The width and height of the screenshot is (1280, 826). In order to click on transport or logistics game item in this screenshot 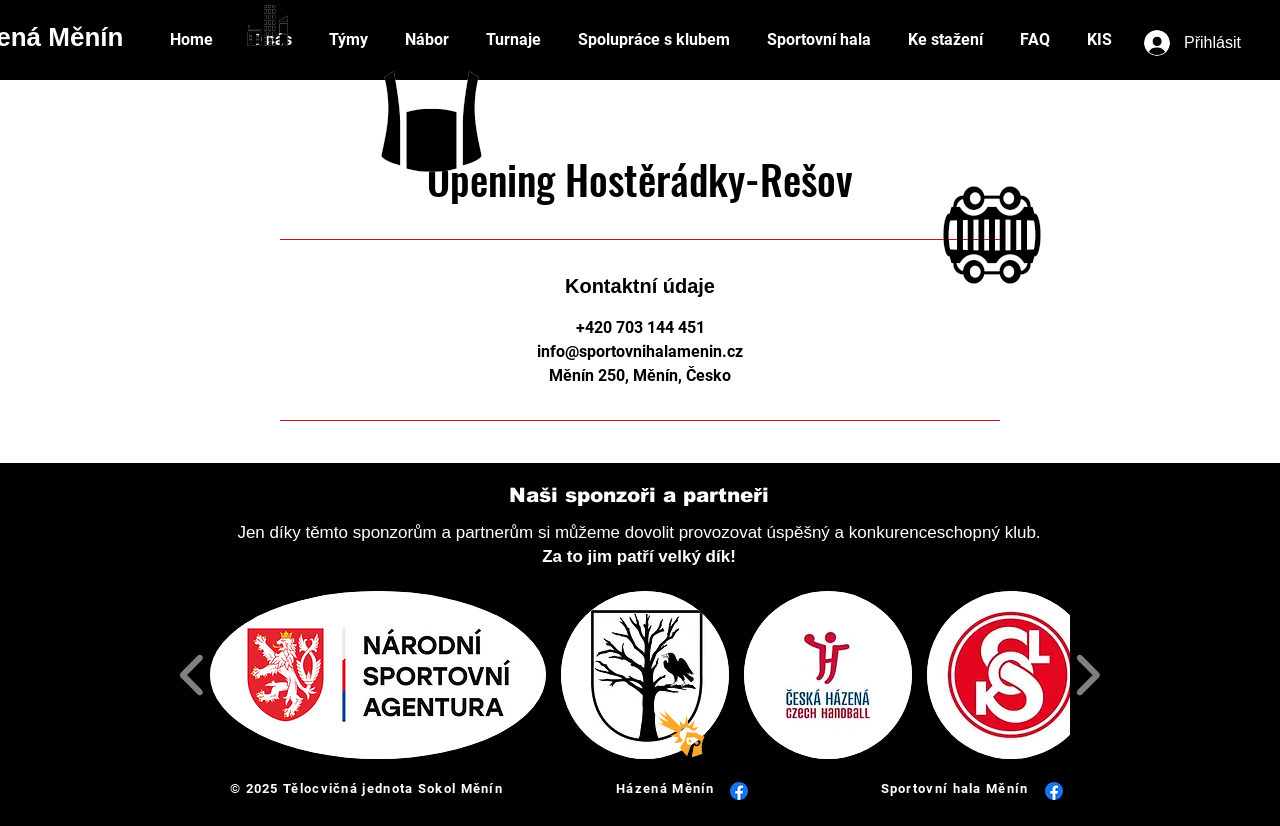, I will do `click(992, 235)`.